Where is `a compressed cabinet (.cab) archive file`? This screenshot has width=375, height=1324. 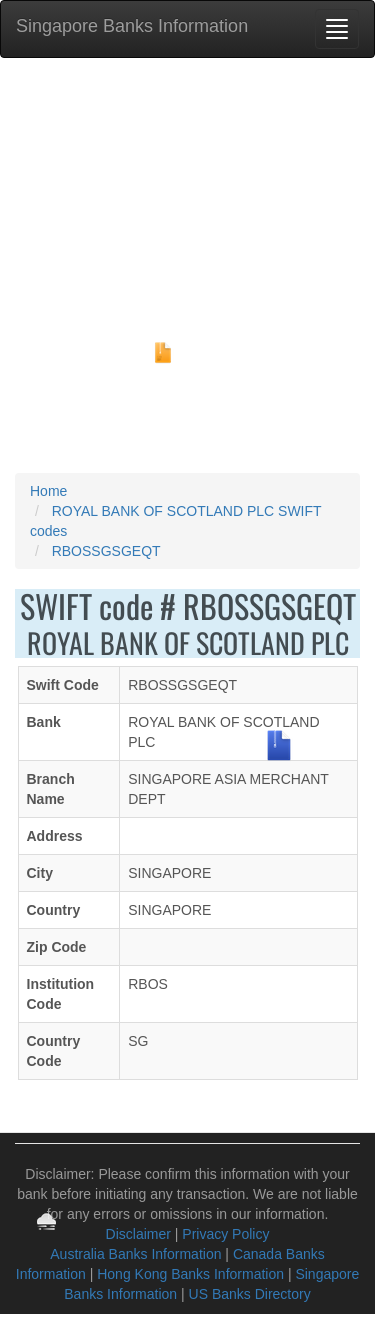 a compressed cabinet (.cab) archive file is located at coordinates (163, 353).